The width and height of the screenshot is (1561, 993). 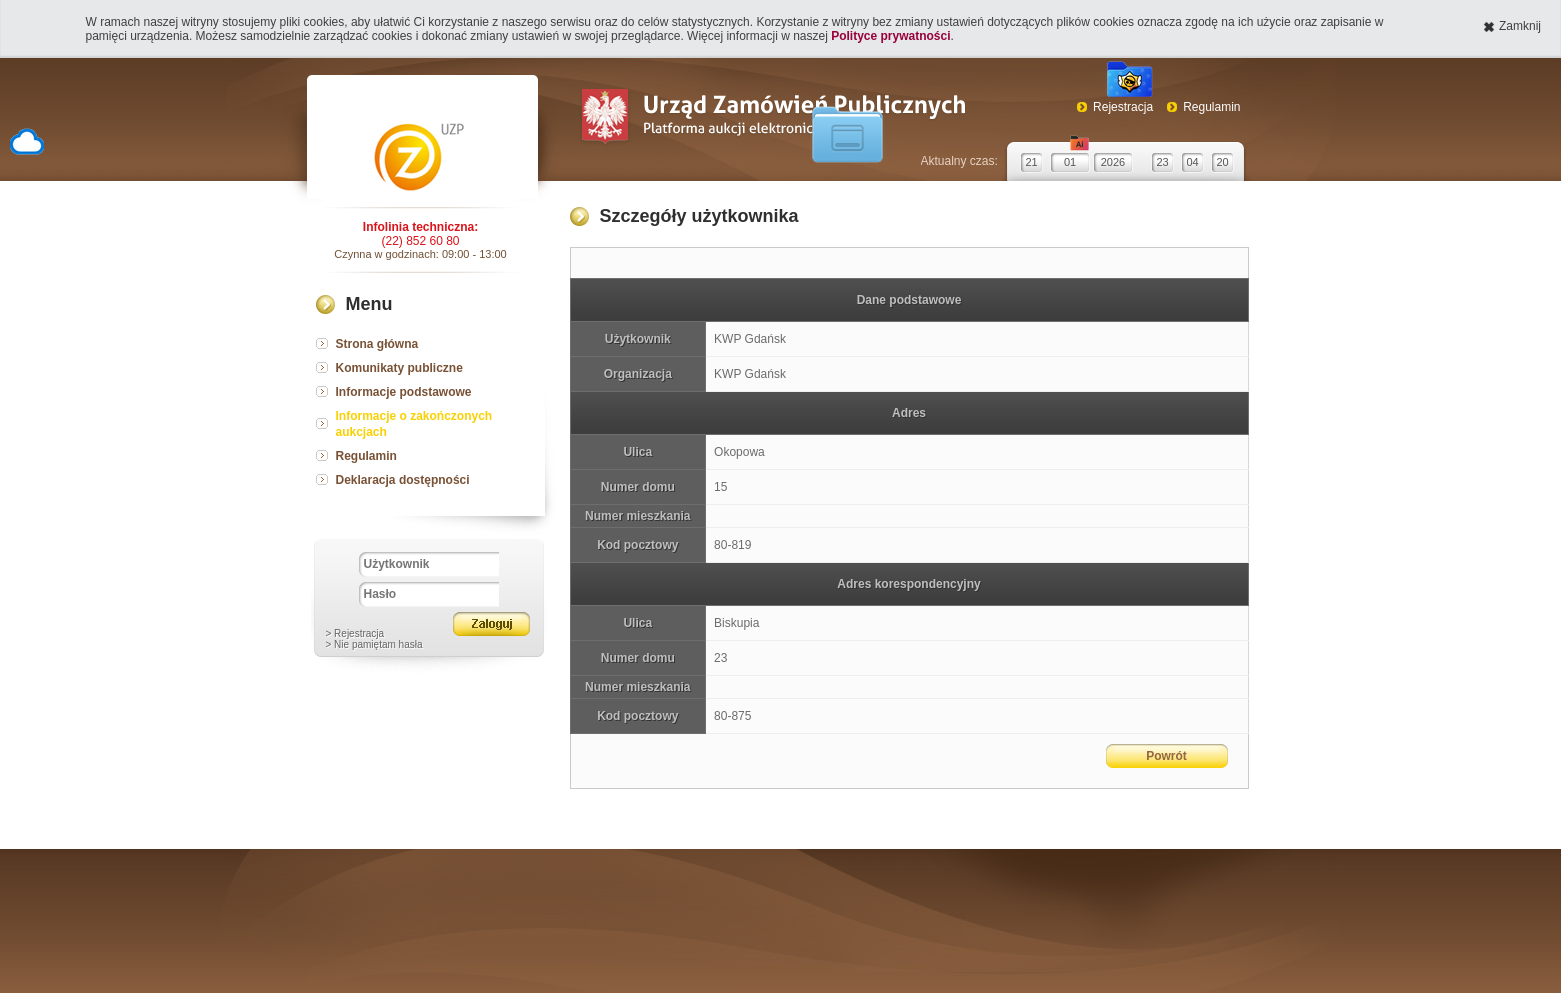 I want to click on file synced to OneDrive cloud storage, so click(x=27, y=143).